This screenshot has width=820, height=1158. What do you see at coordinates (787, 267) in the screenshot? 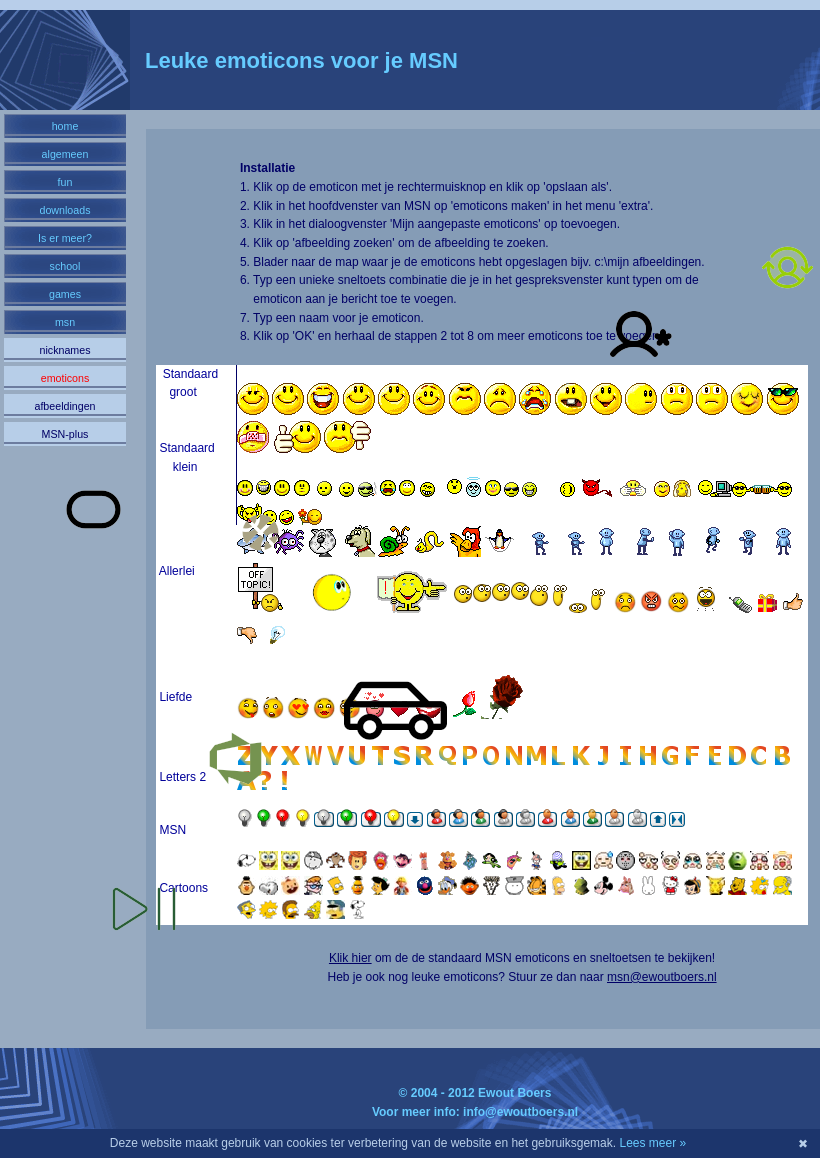
I see `switch between user accounts` at bounding box center [787, 267].